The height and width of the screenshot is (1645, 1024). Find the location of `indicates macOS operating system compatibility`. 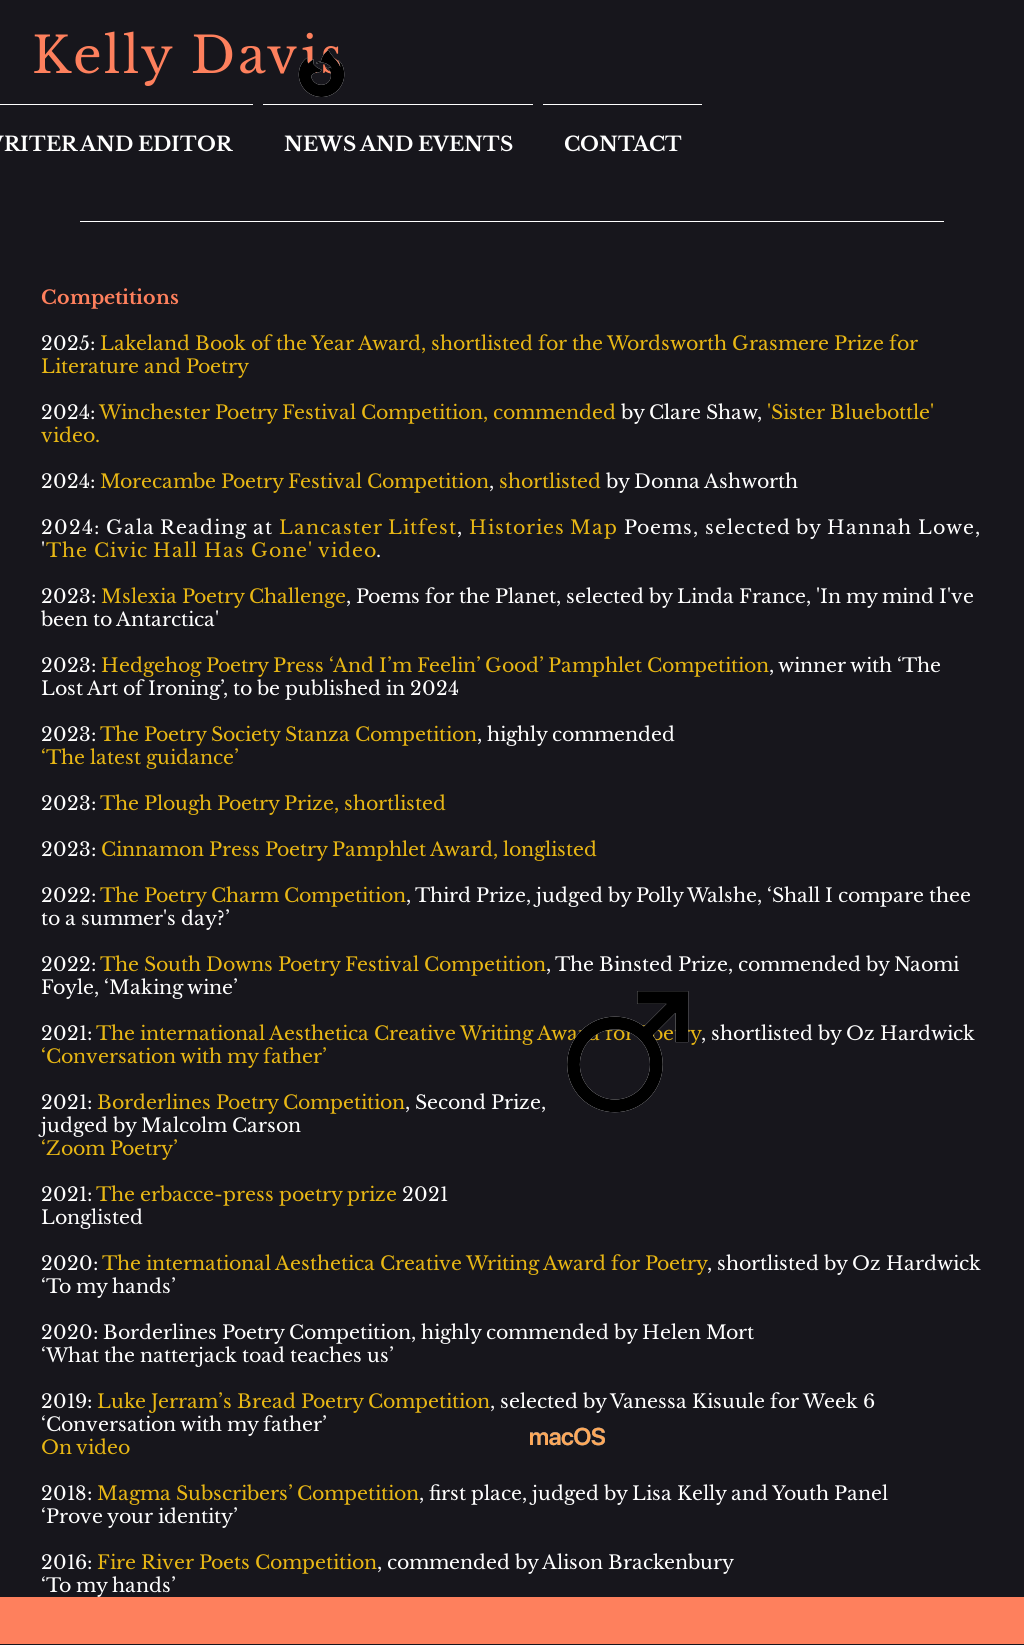

indicates macOS operating system compatibility is located at coordinates (567, 1436).